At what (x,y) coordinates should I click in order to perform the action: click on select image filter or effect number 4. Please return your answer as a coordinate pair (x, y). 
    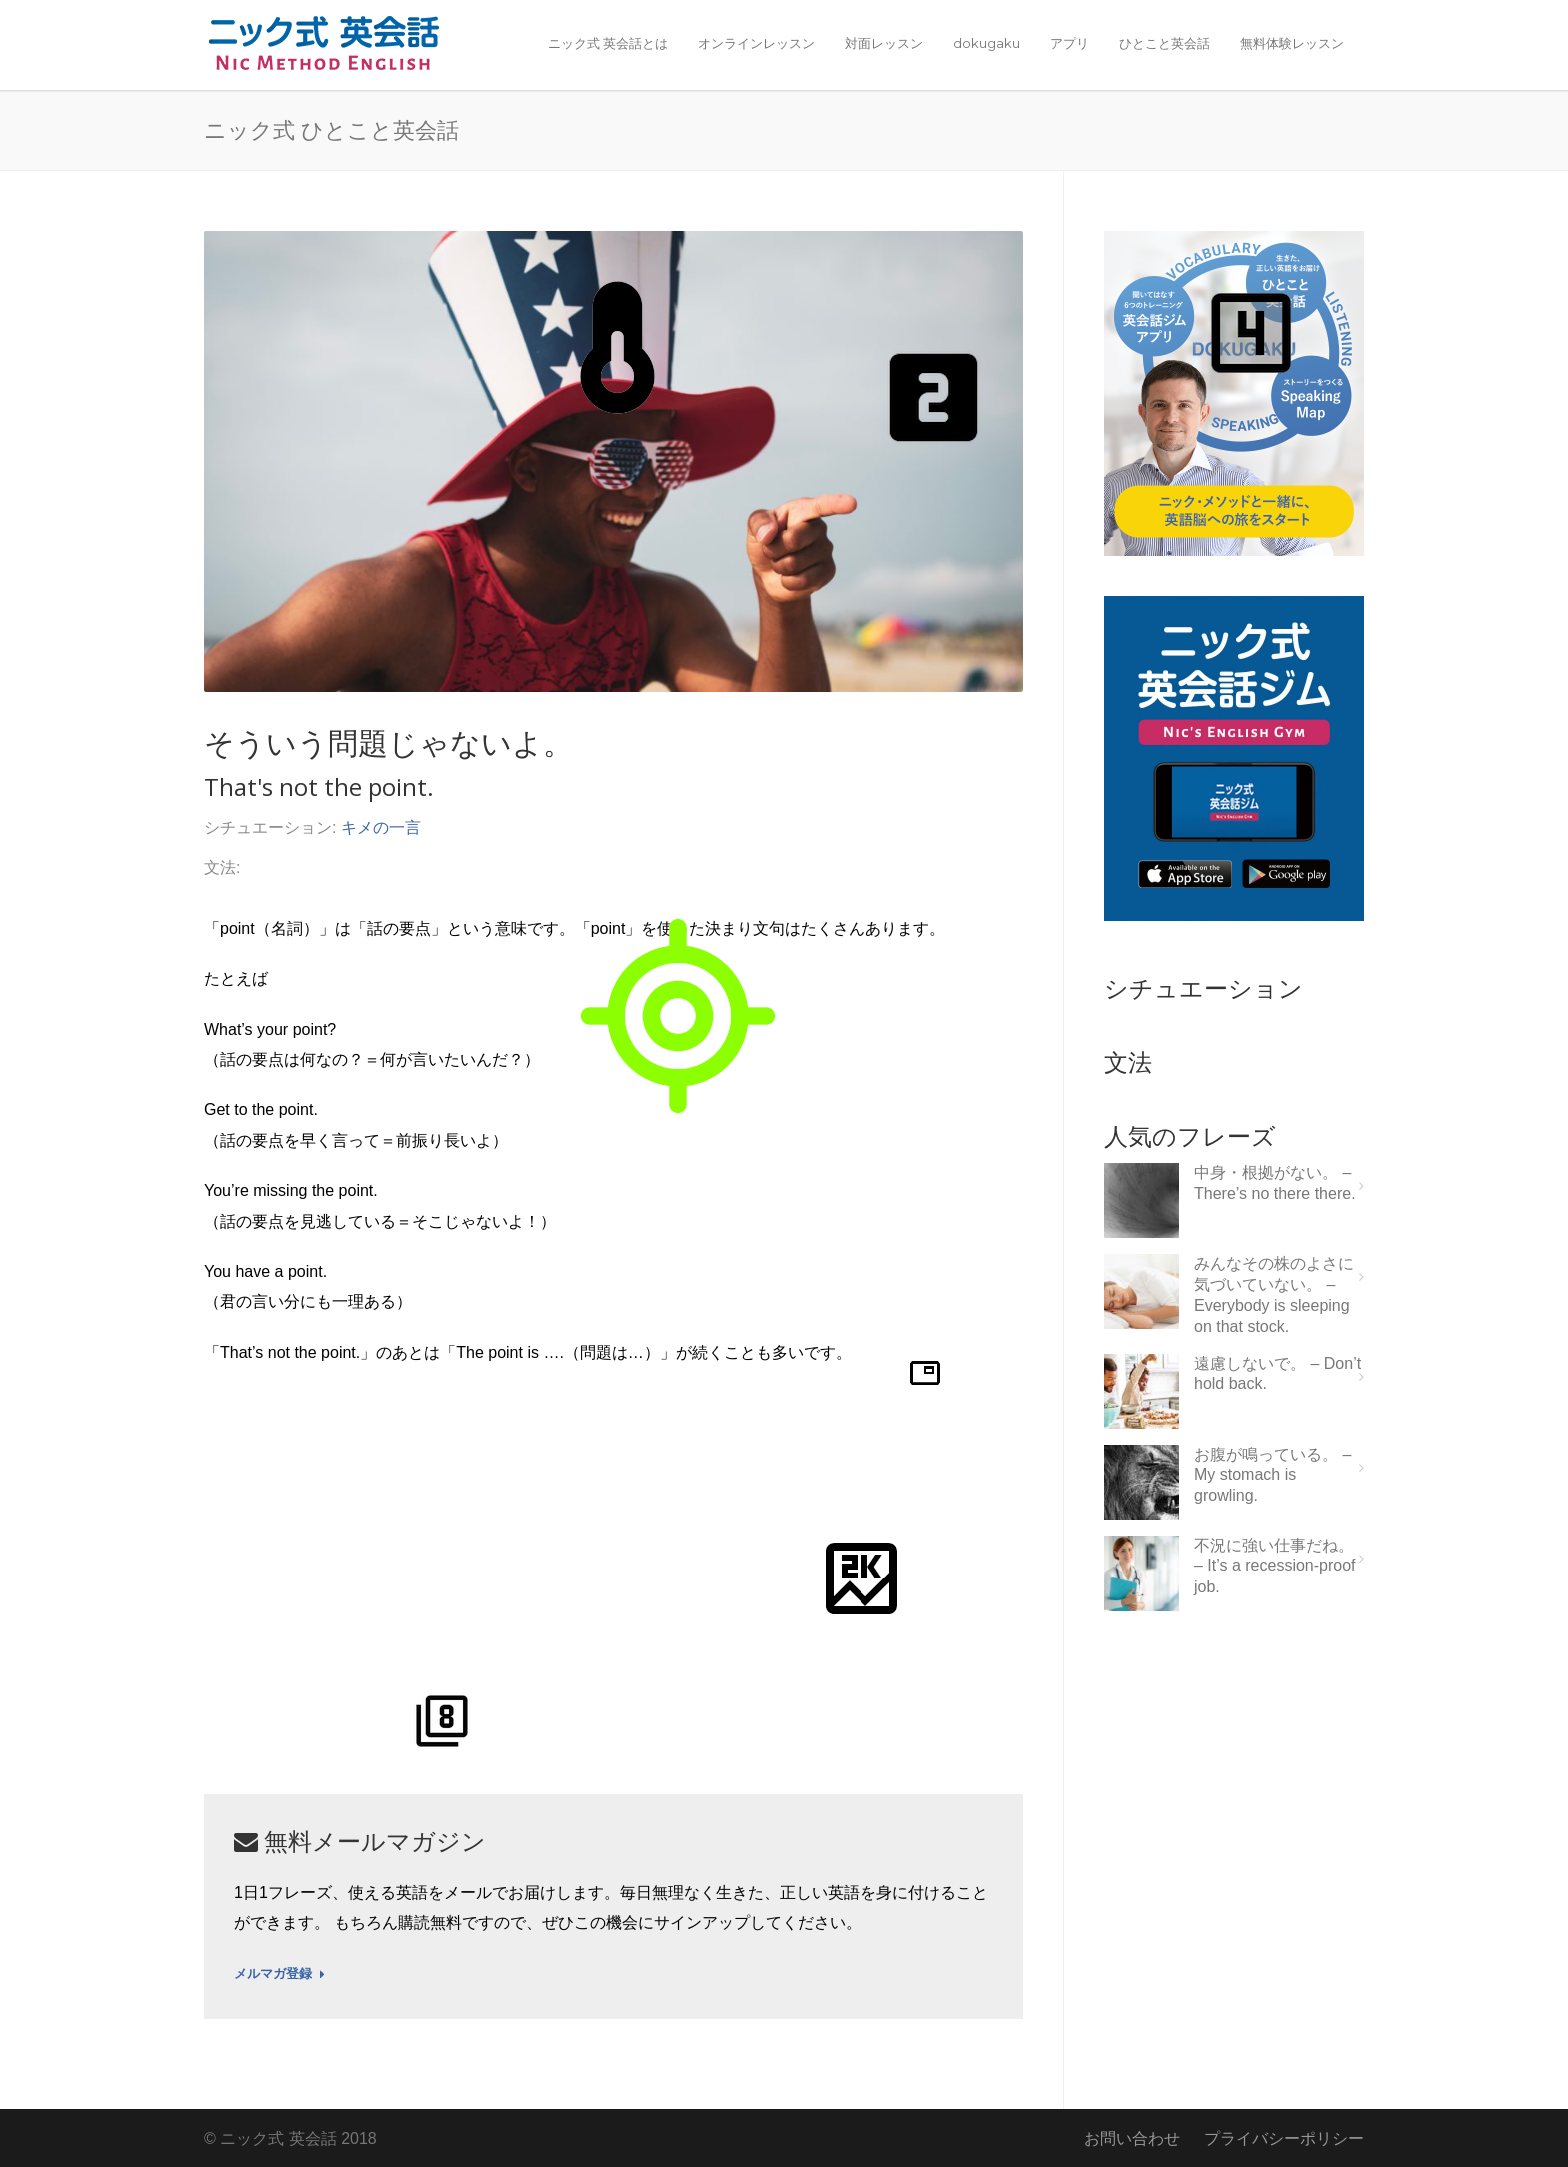
    Looking at the image, I should click on (1251, 333).